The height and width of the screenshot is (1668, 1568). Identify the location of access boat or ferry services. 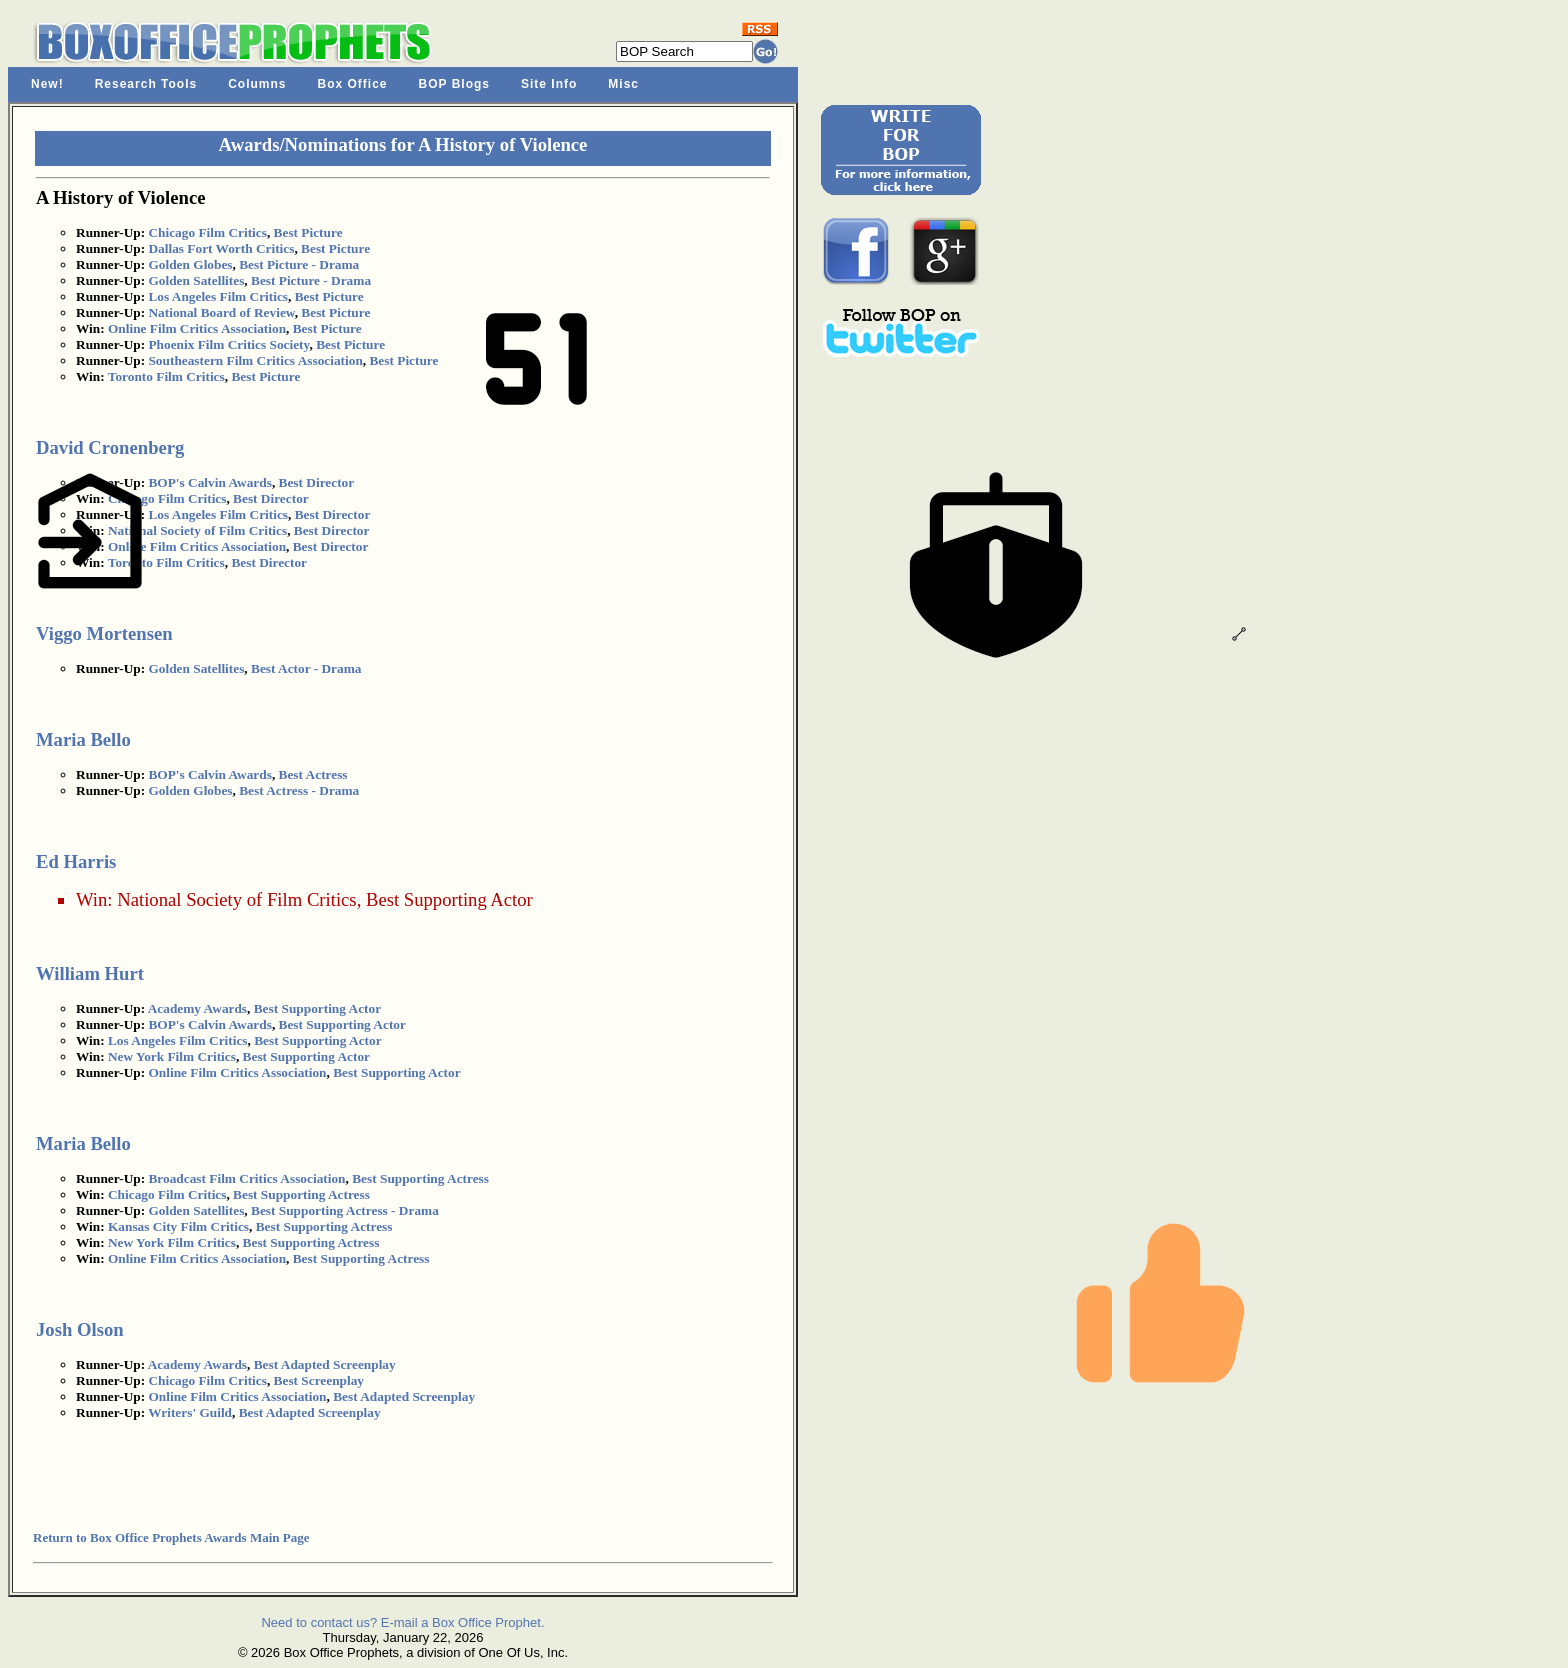
(996, 565).